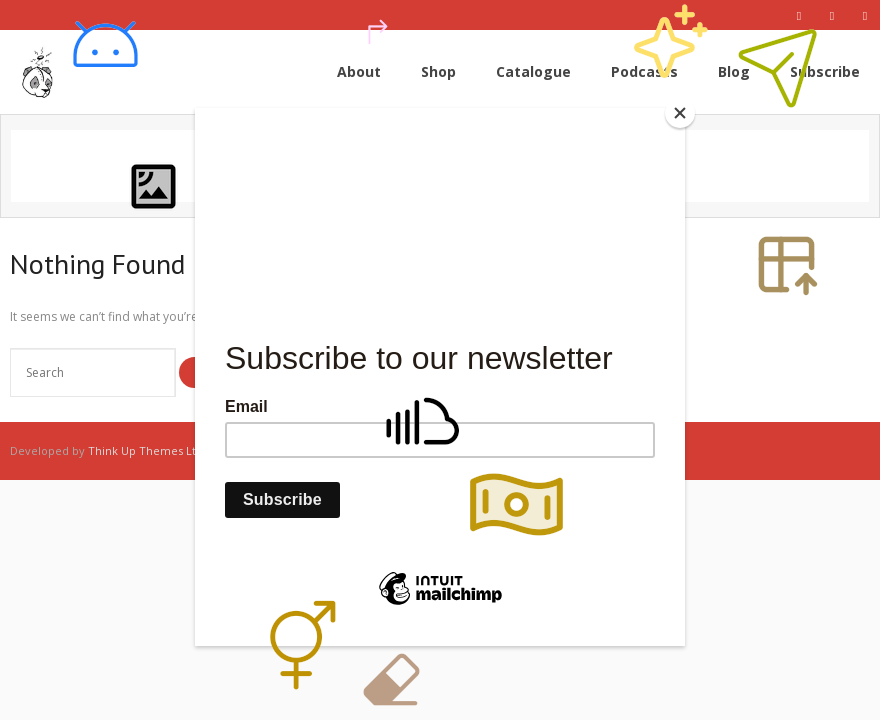 The height and width of the screenshot is (720, 880). I want to click on erase or clear content, so click(391, 679).